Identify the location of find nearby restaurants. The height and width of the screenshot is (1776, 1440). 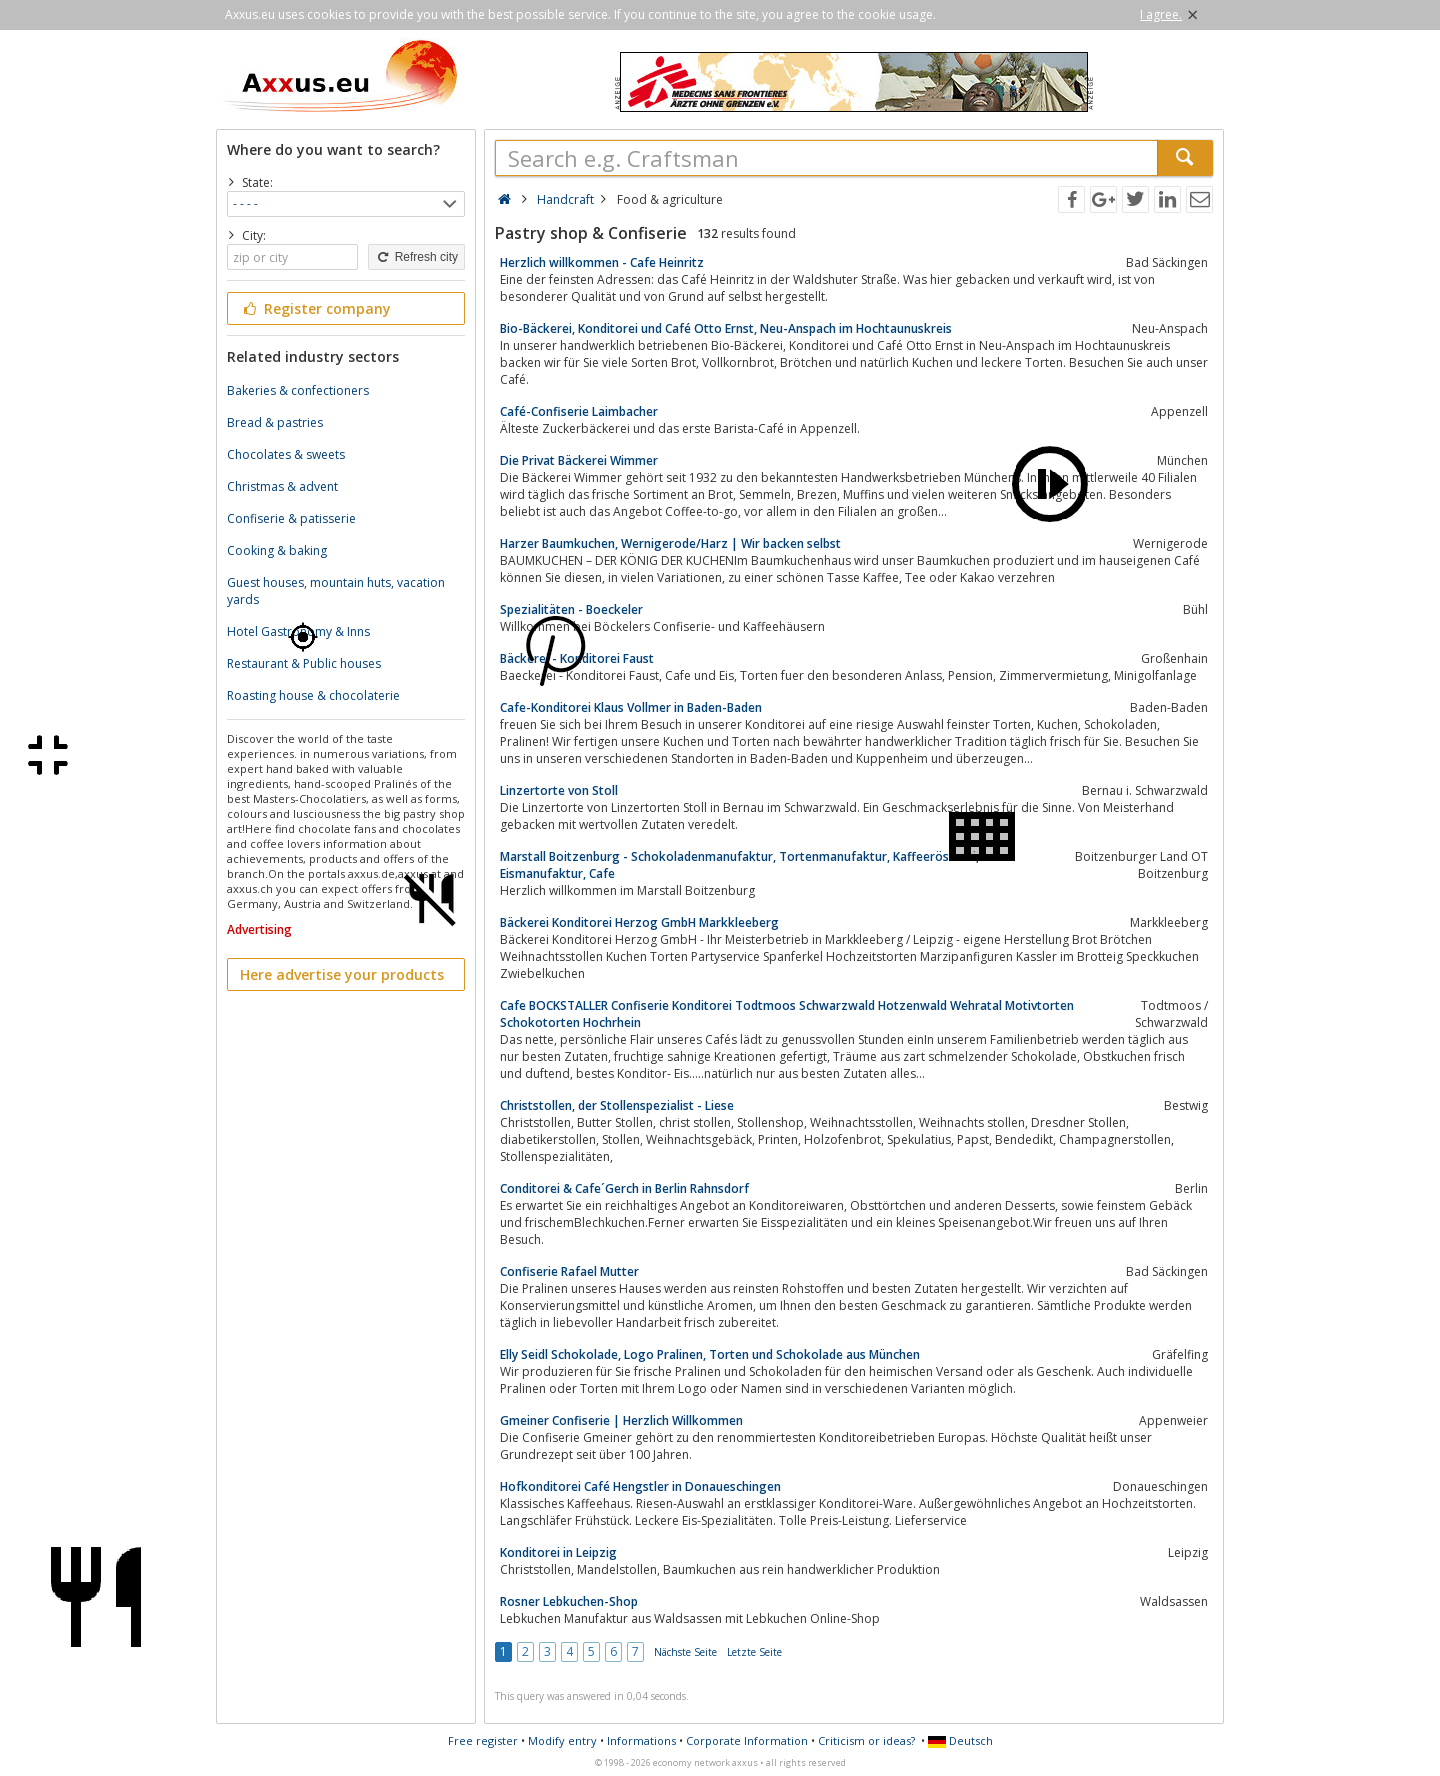
(96, 1597).